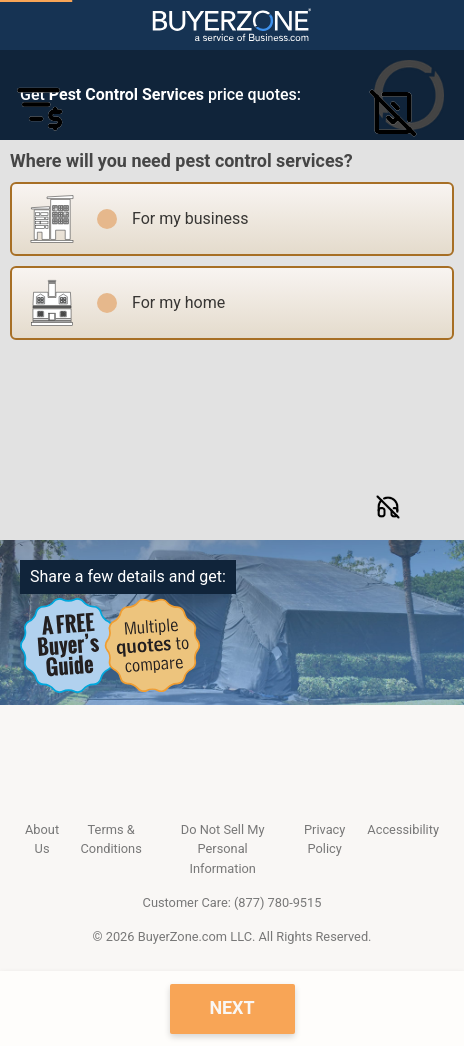 This screenshot has height=1046, width=464. Describe the element at coordinates (38, 104) in the screenshot. I see `filter results by price or cost` at that location.